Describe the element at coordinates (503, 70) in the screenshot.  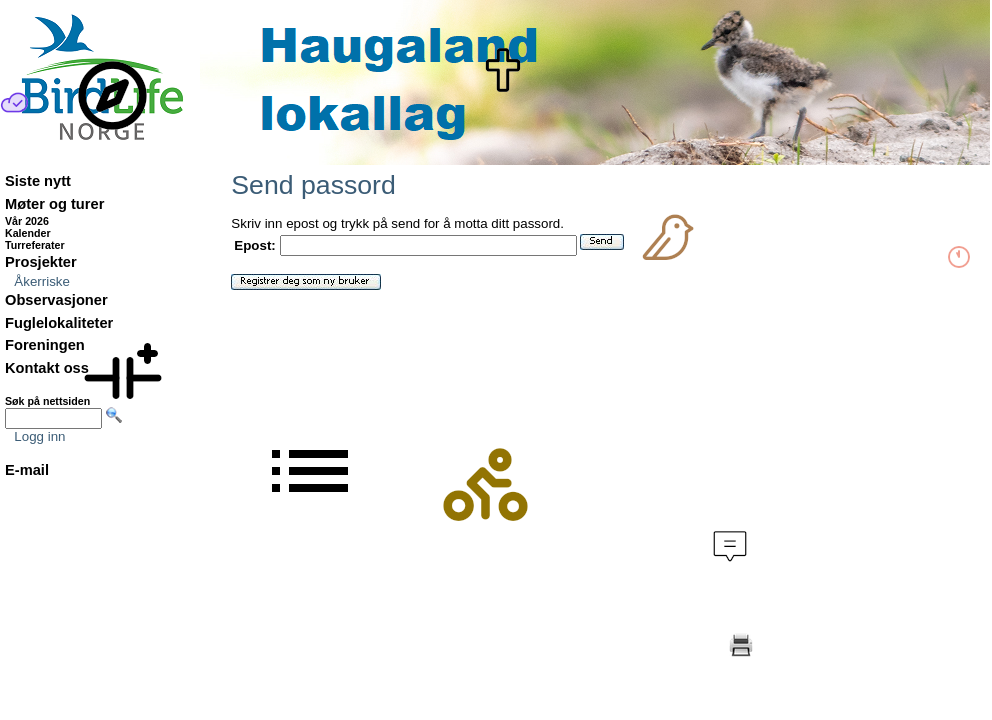
I see `religious or faith-related content` at that location.